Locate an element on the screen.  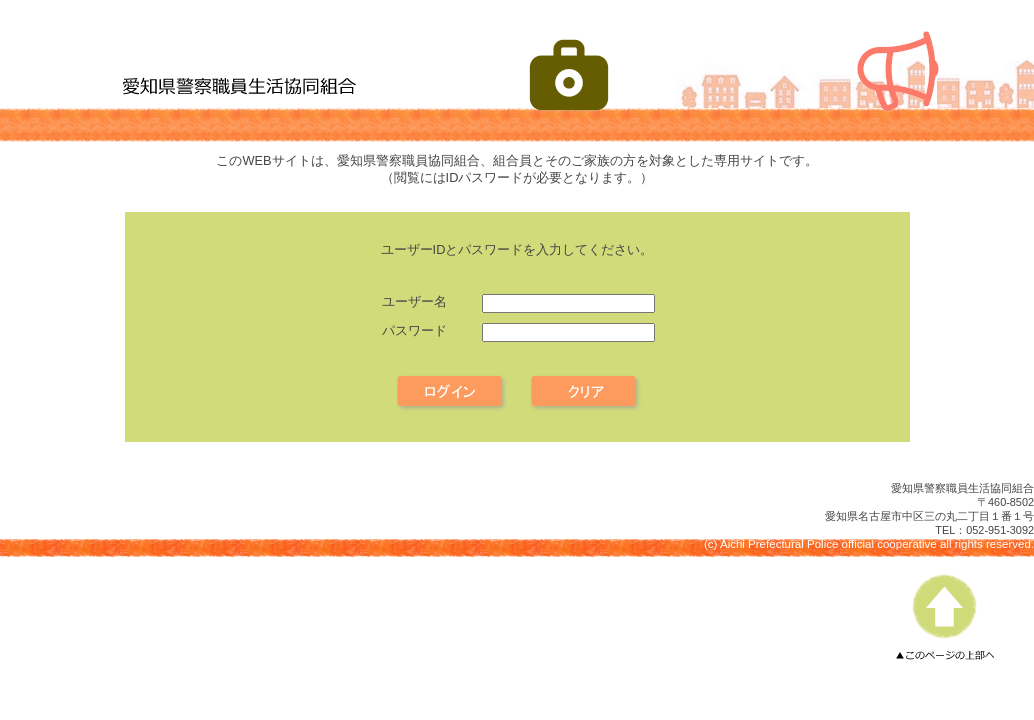
take a photo is located at coordinates (569, 75).